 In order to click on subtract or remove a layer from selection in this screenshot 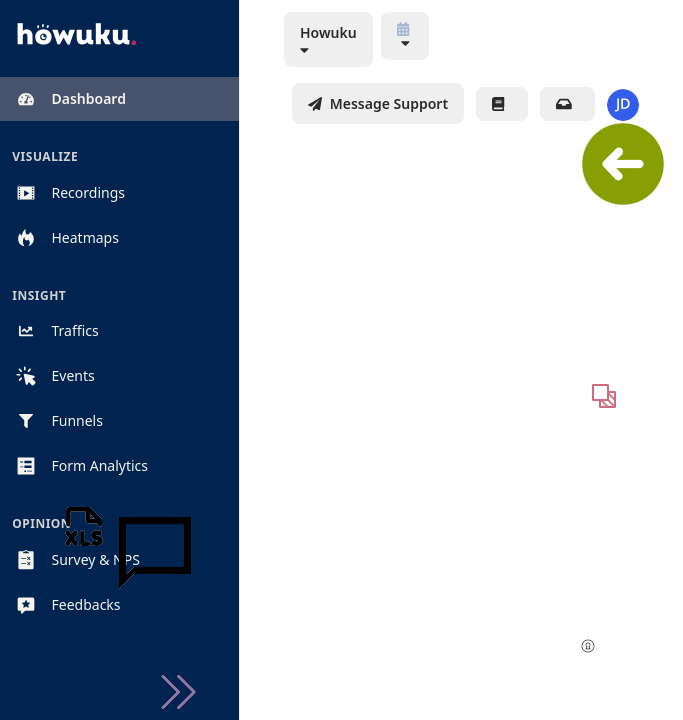, I will do `click(604, 396)`.